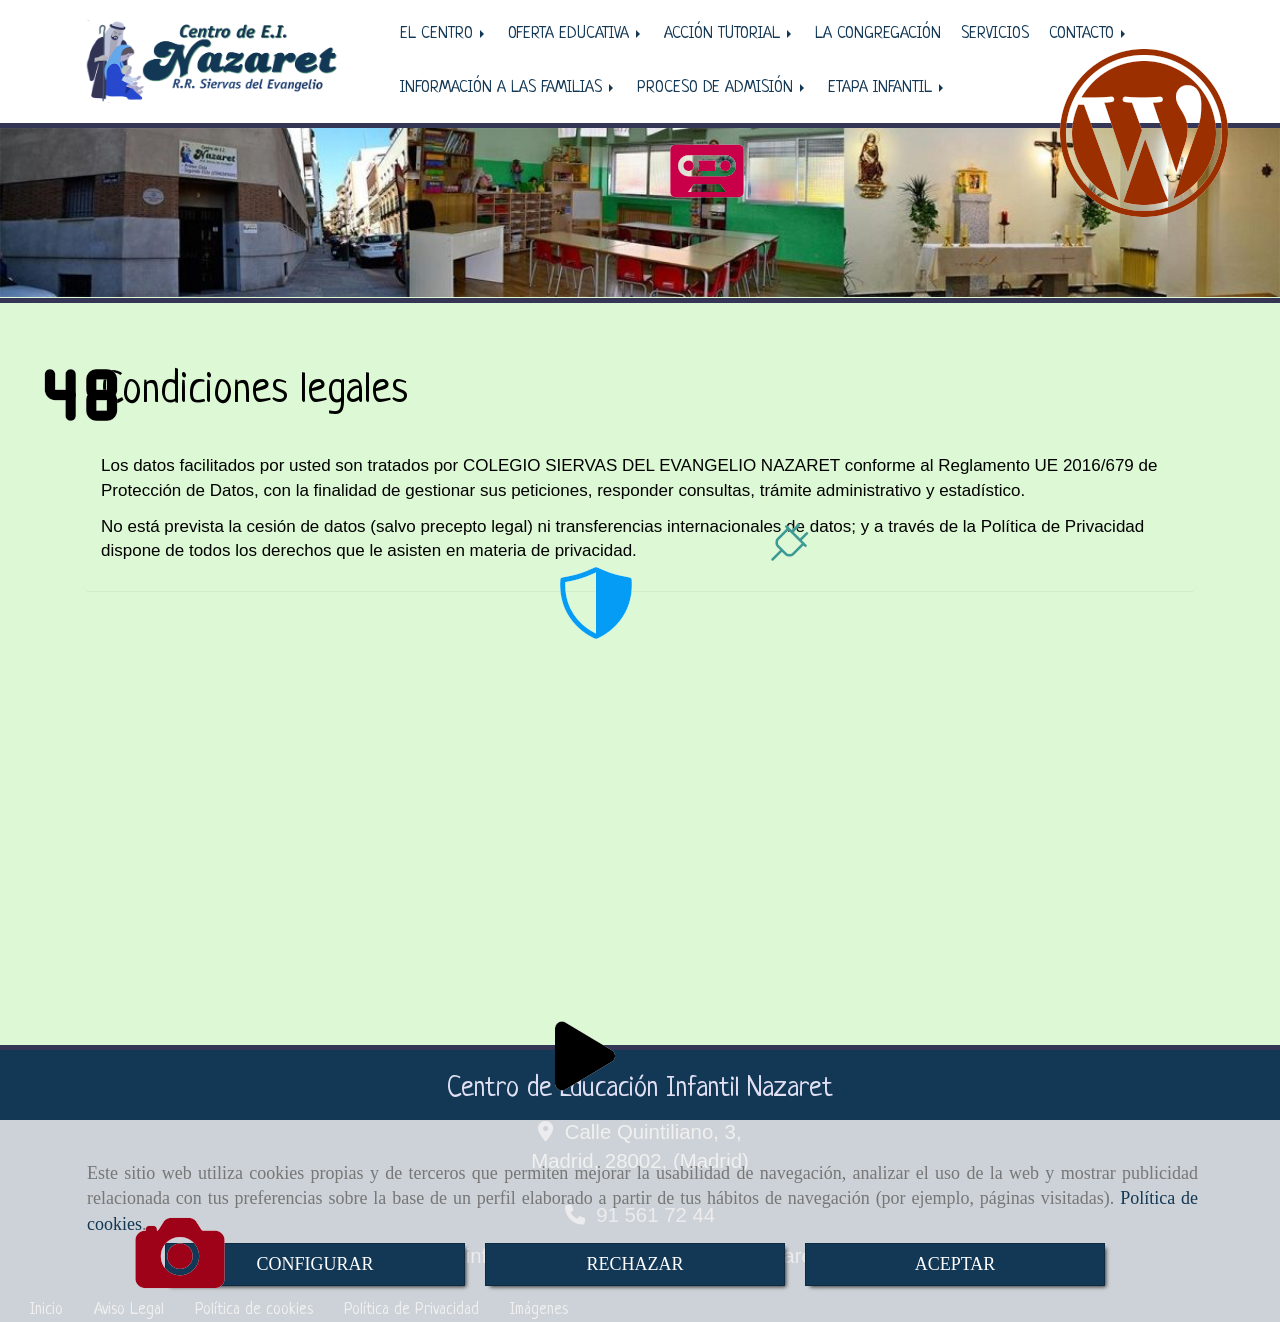 The image size is (1280, 1322). What do you see at coordinates (707, 171) in the screenshot?
I see `access audio recordings or voice memos` at bounding box center [707, 171].